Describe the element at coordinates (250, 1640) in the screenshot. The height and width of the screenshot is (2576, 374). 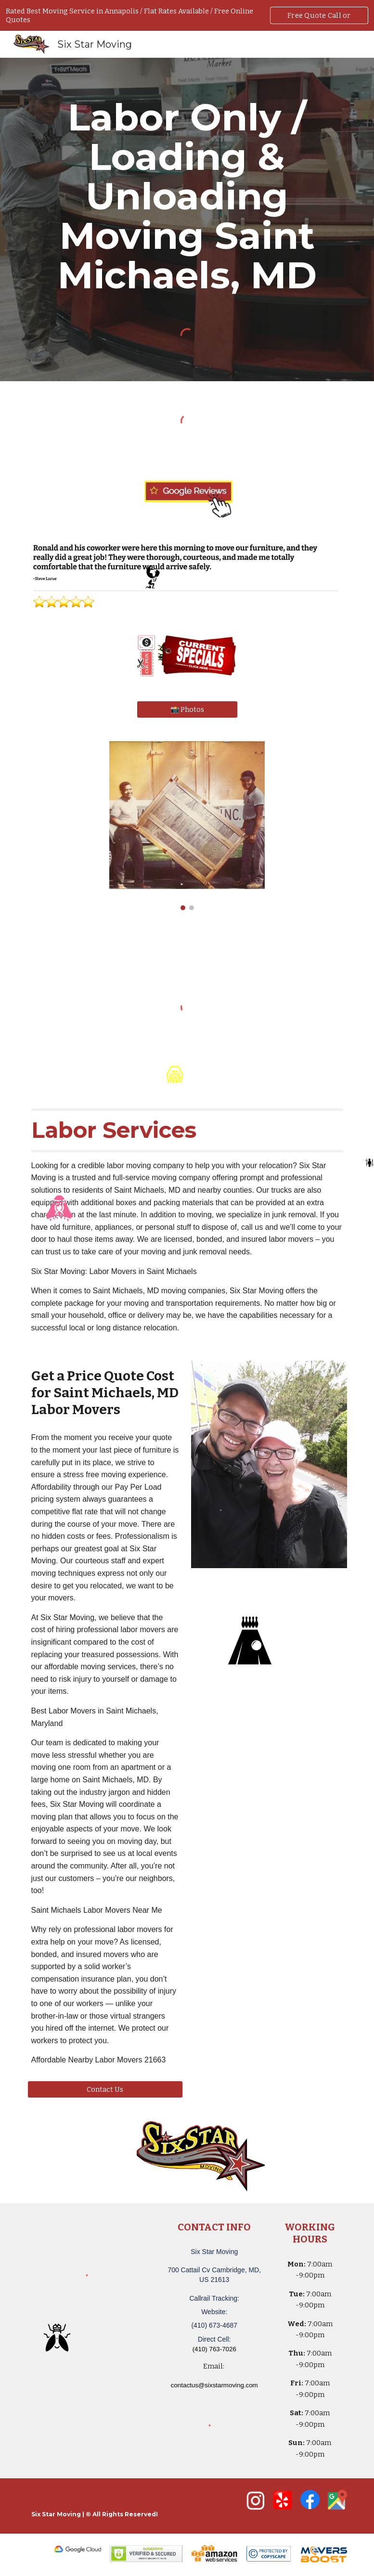
I see `access bowling alley locations or games` at that location.